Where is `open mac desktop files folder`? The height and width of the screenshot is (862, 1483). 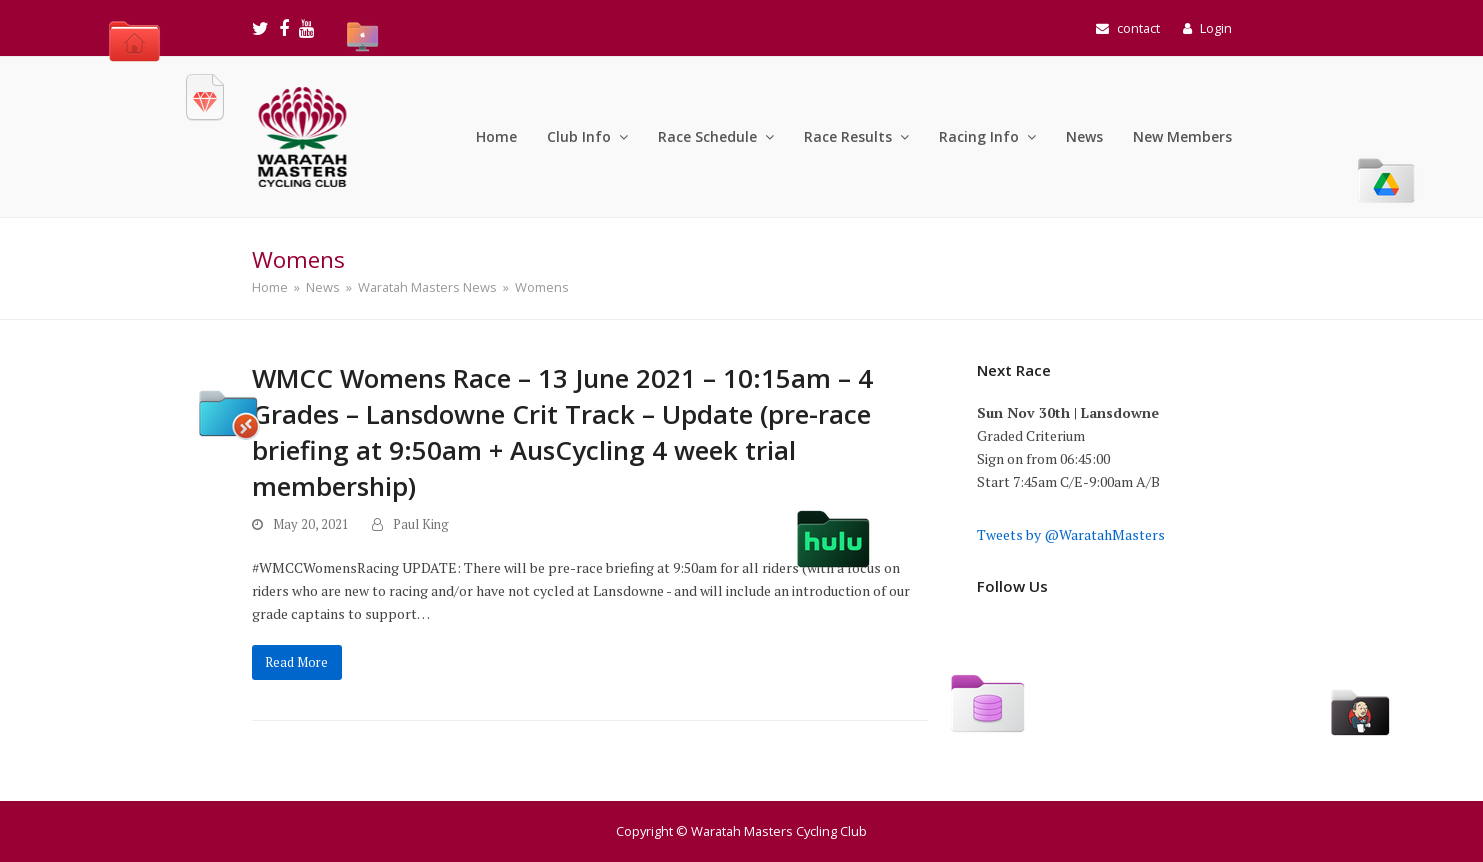 open mac desktop files folder is located at coordinates (362, 35).